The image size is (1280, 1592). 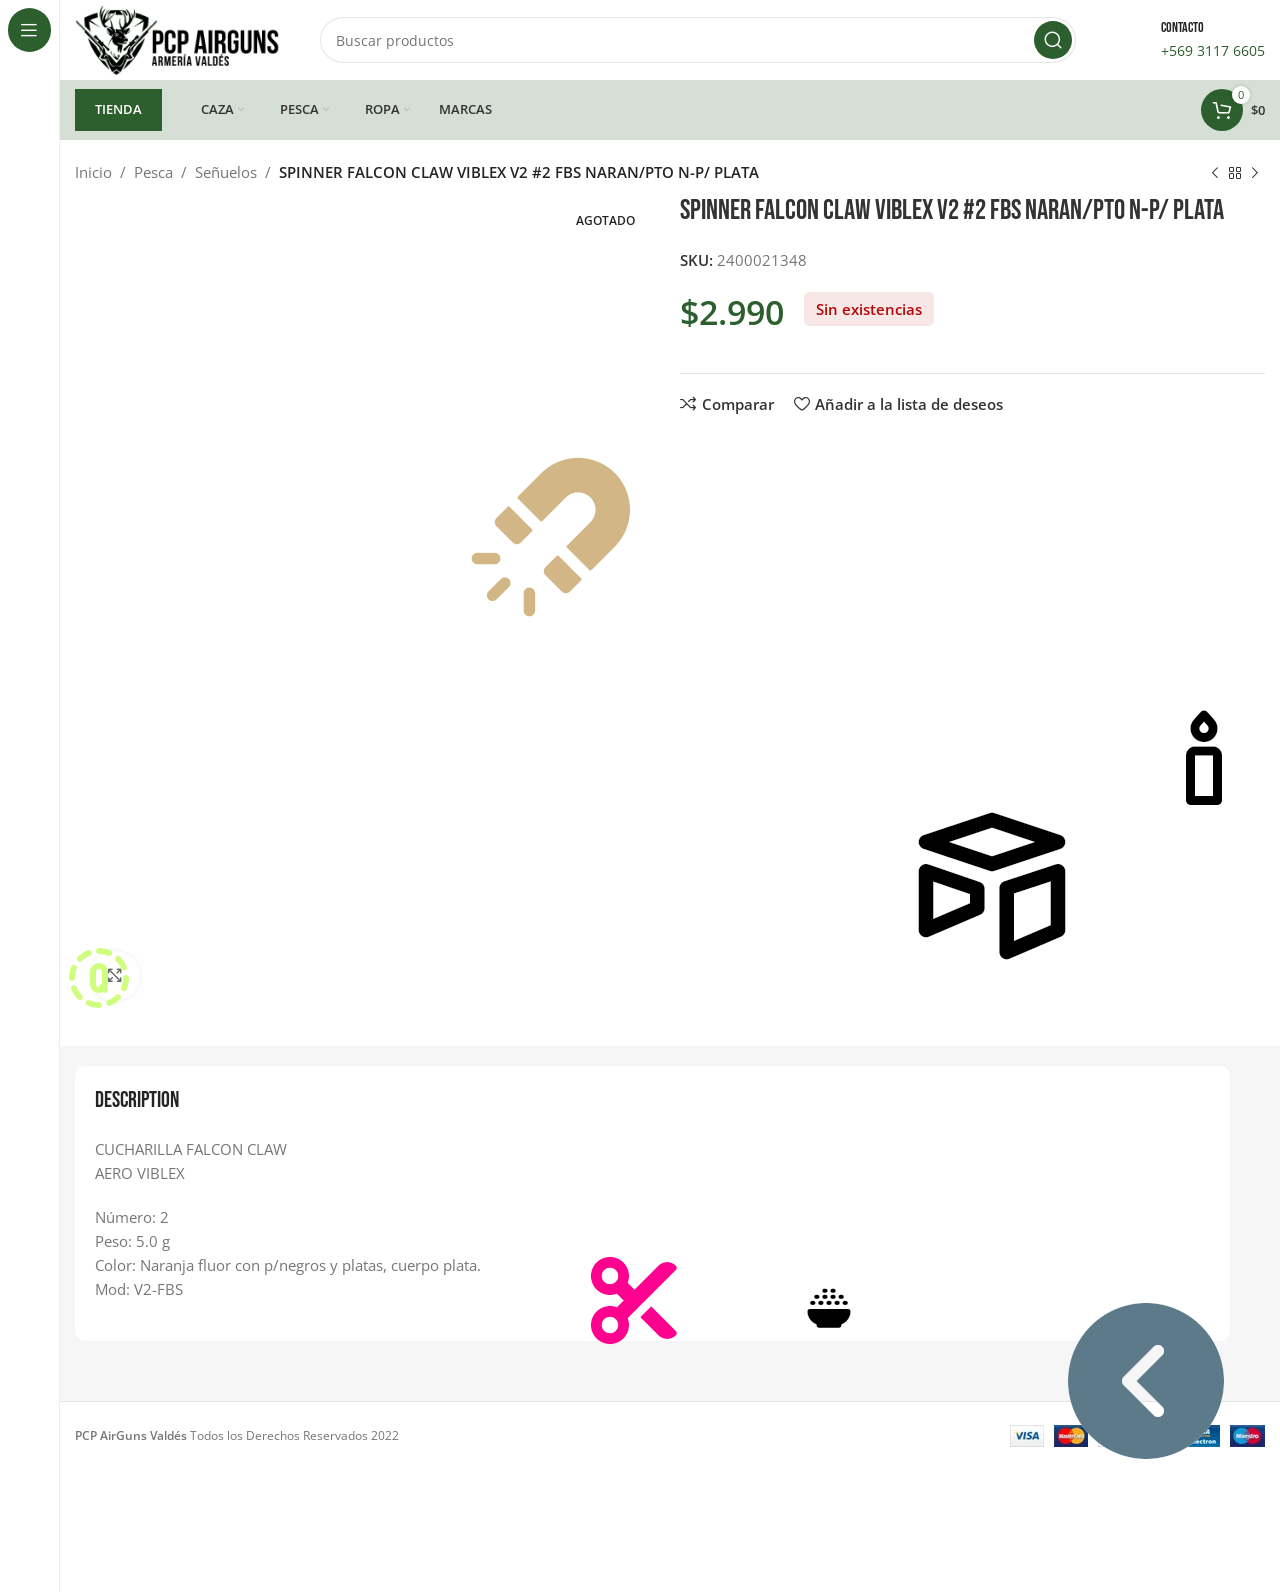 I want to click on cut selected text or content, so click(x=634, y=1300).